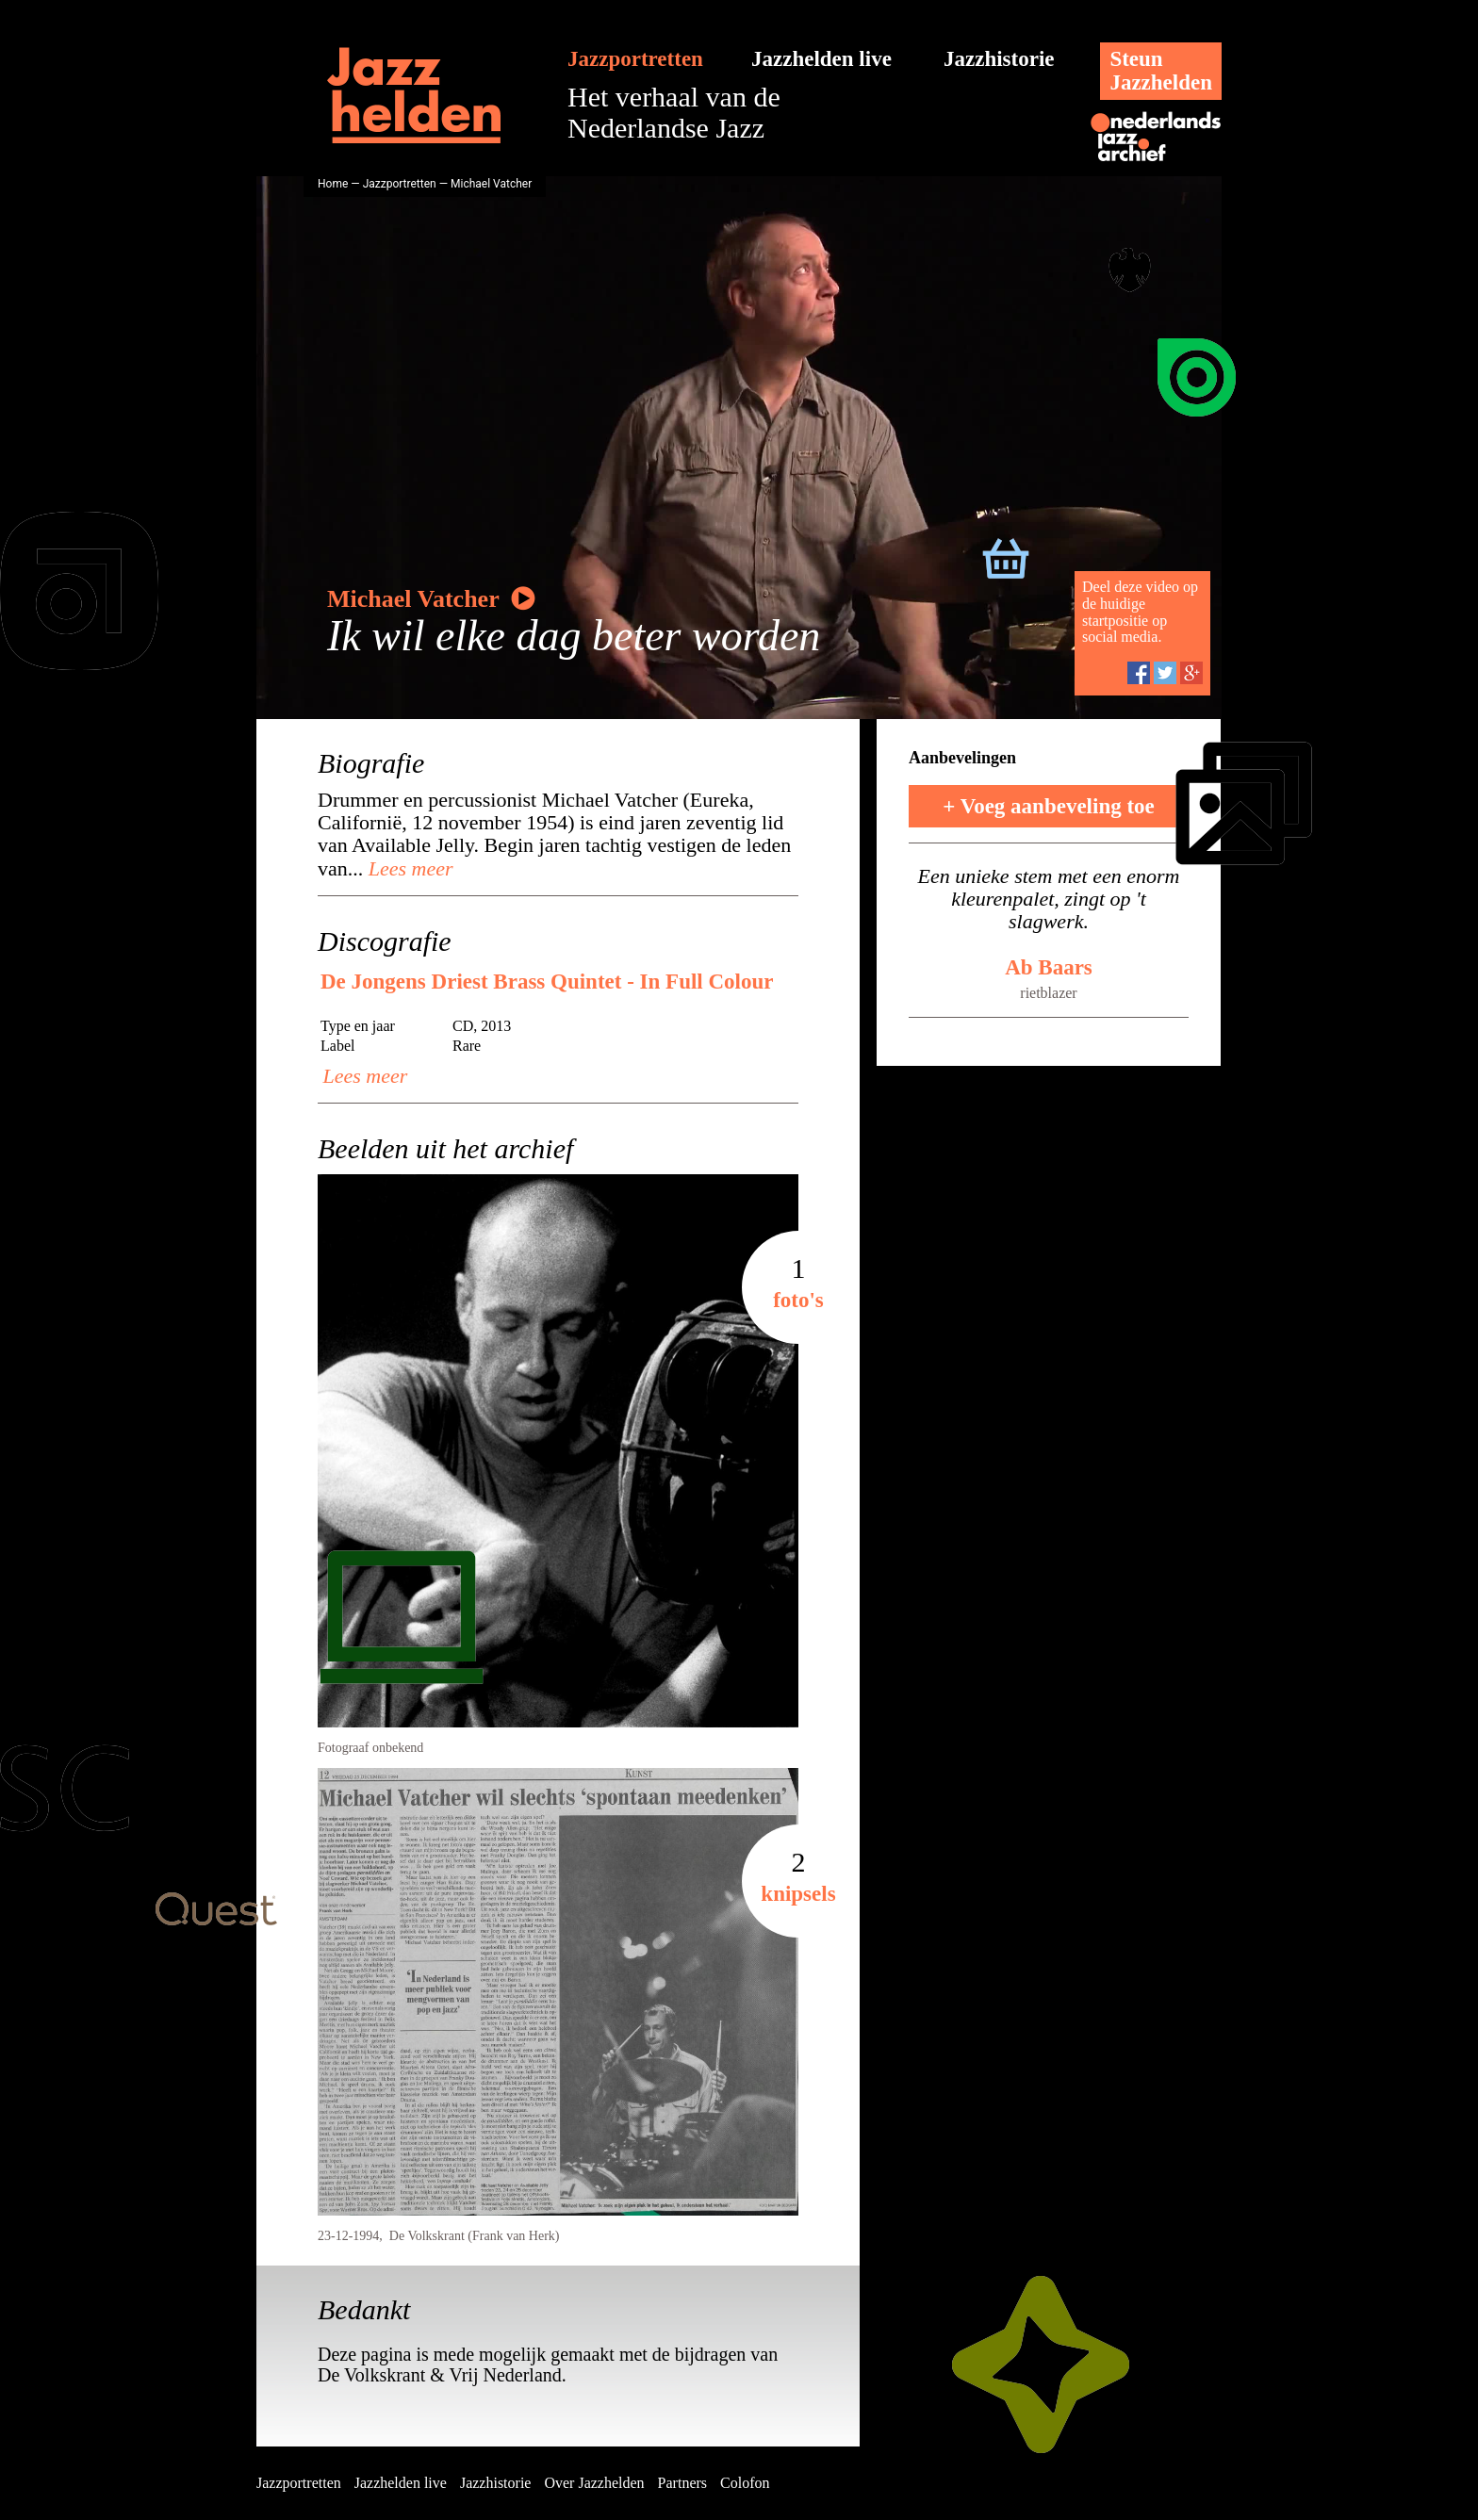 The height and width of the screenshot is (2520, 1478). I want to click on view multiple images or photo gallery, so click(1243, 803).